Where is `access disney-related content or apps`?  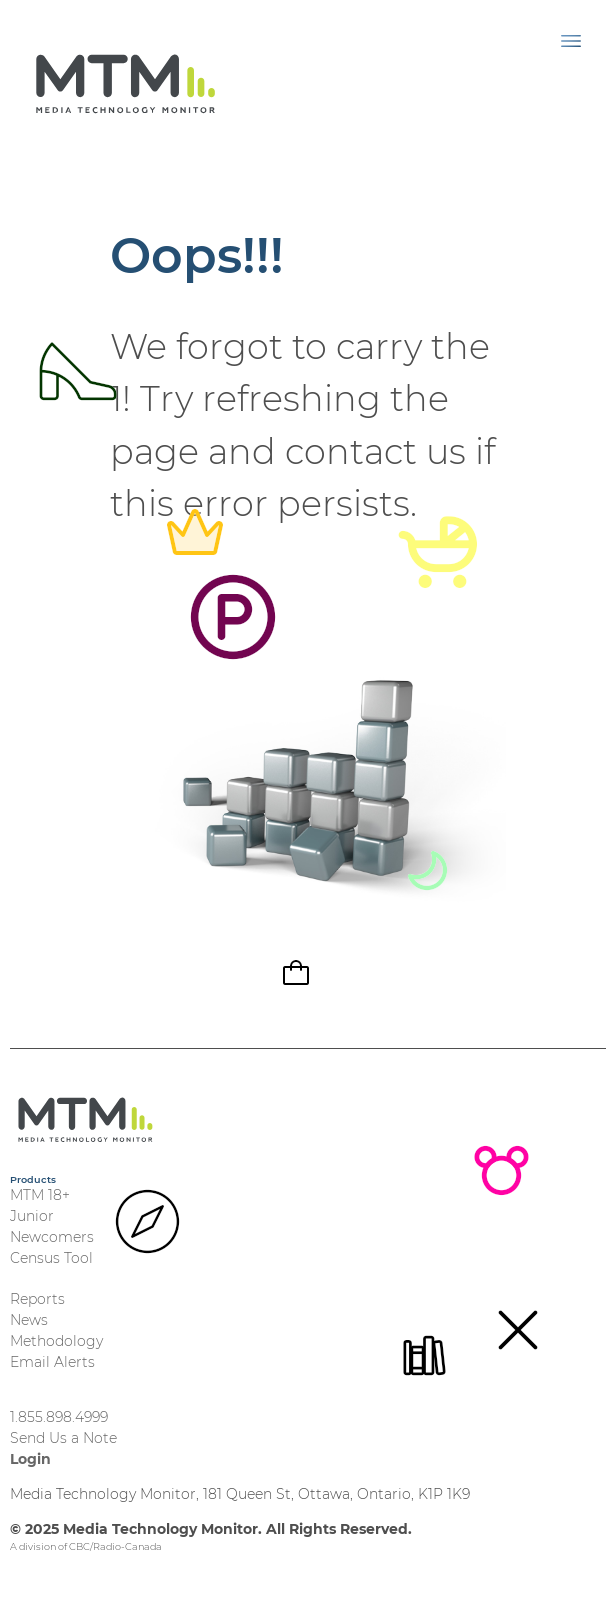 access disney-related content or apps is located at coordinates (501, 1170).